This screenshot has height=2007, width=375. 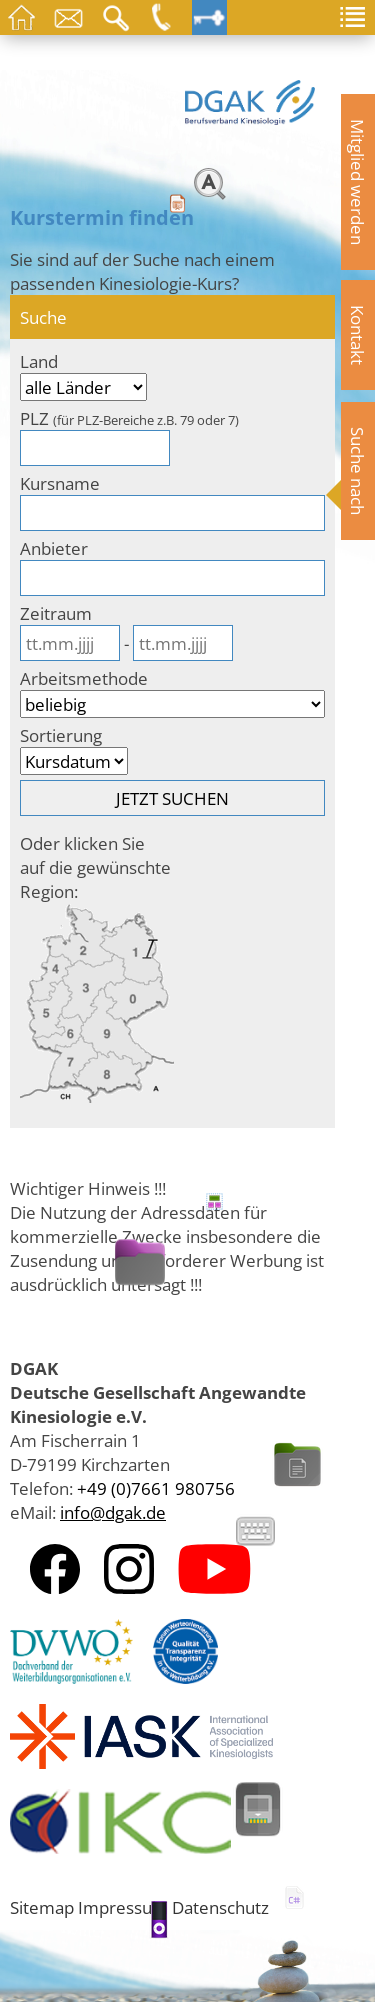 What do you see at coordinates (177, 203) in the screenshot?
I see `a libreoffice impress presentation file` at bounding box center [177, 203].